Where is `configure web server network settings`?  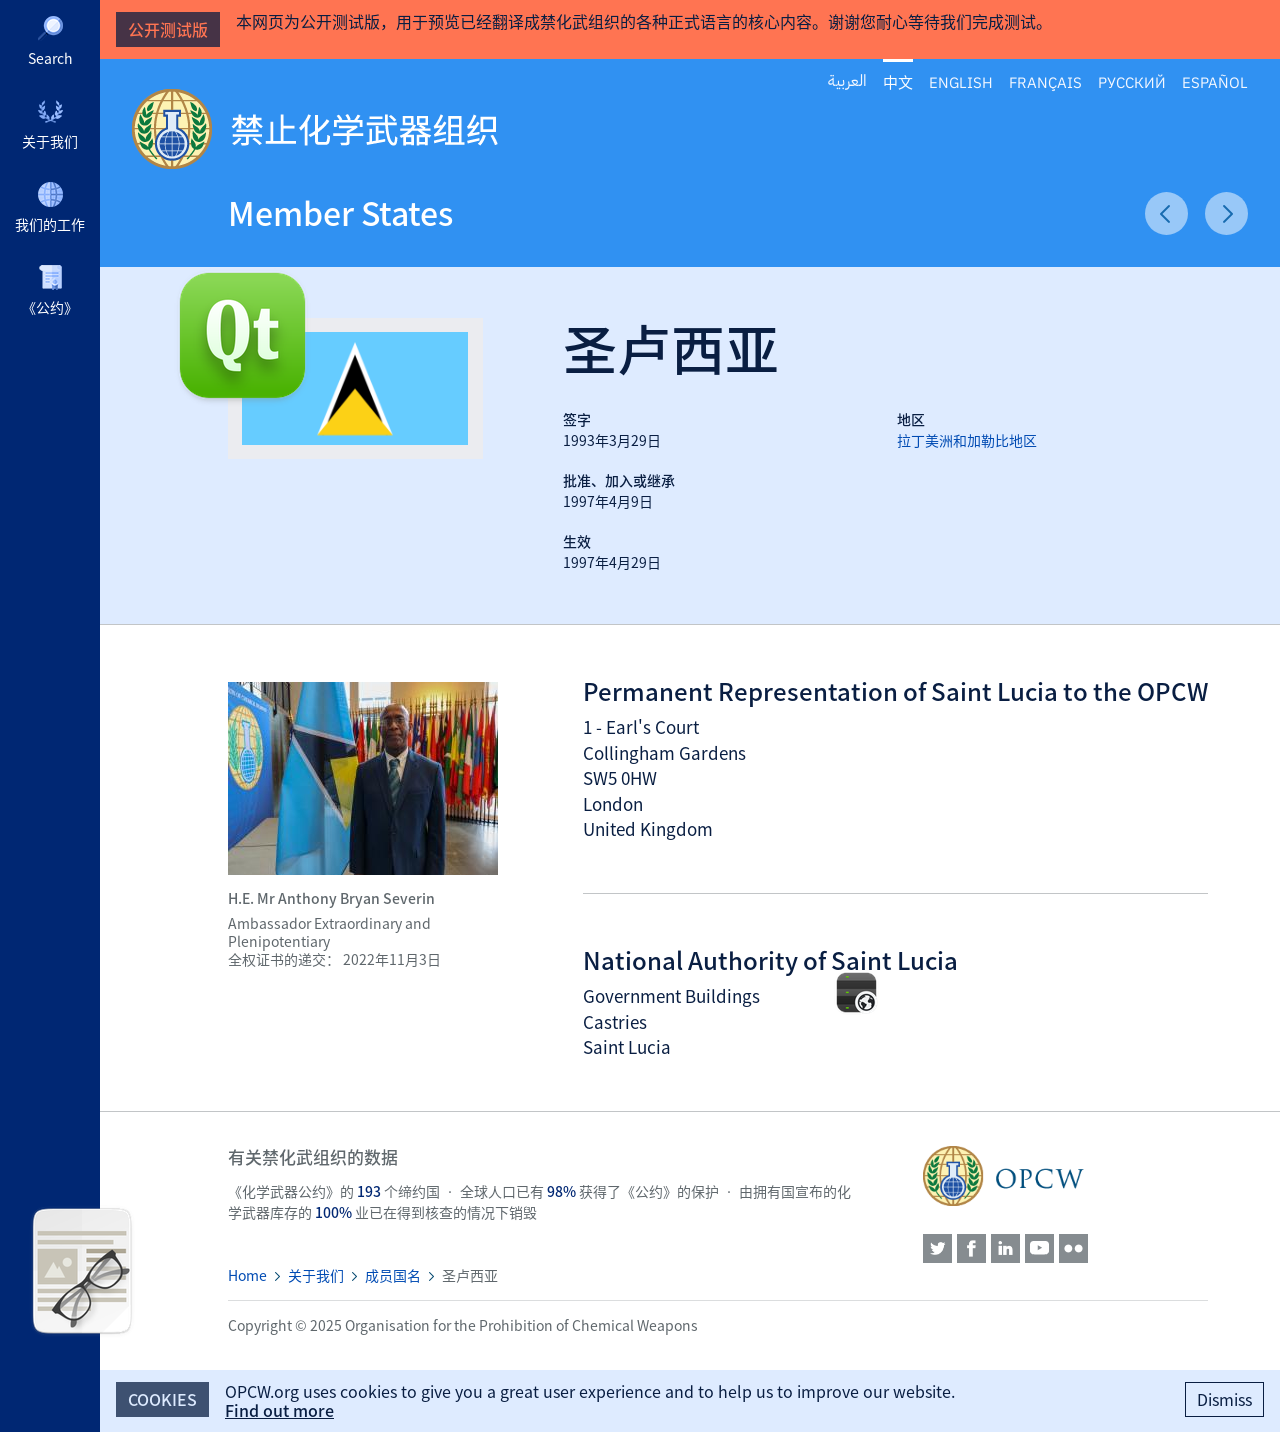 configure web server network settings is located at coordinates (856, 992).